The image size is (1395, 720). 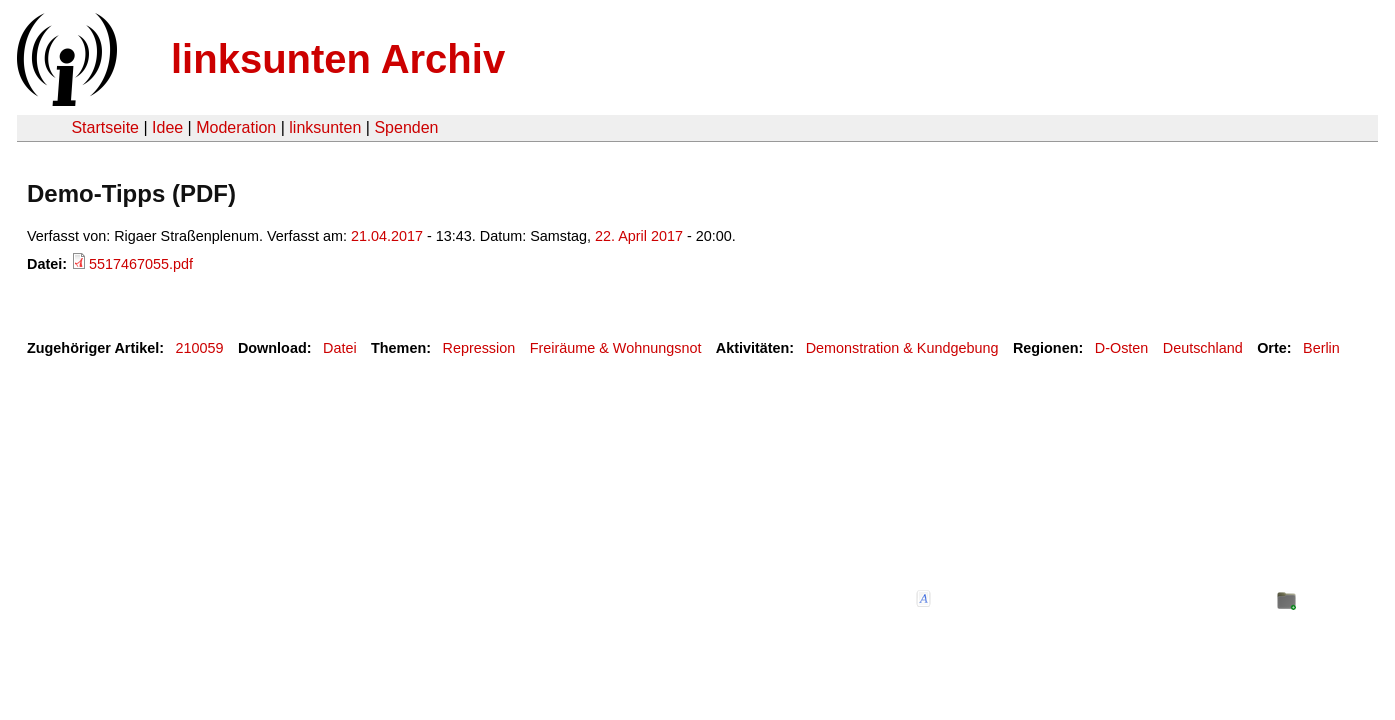 What do you see at coordinates (923, 598) in the screenshot?
I see `open a font file` at bounding box center [923, 598].